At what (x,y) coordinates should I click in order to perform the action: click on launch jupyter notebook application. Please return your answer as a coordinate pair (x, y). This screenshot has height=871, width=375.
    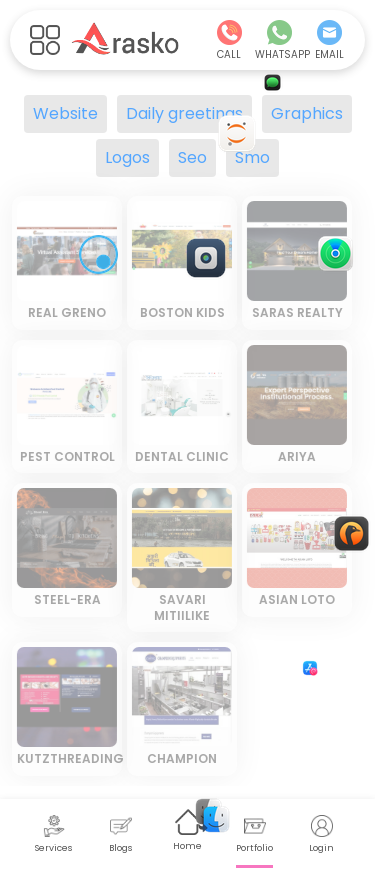
    Looking at the image, I should click on (236, 133).